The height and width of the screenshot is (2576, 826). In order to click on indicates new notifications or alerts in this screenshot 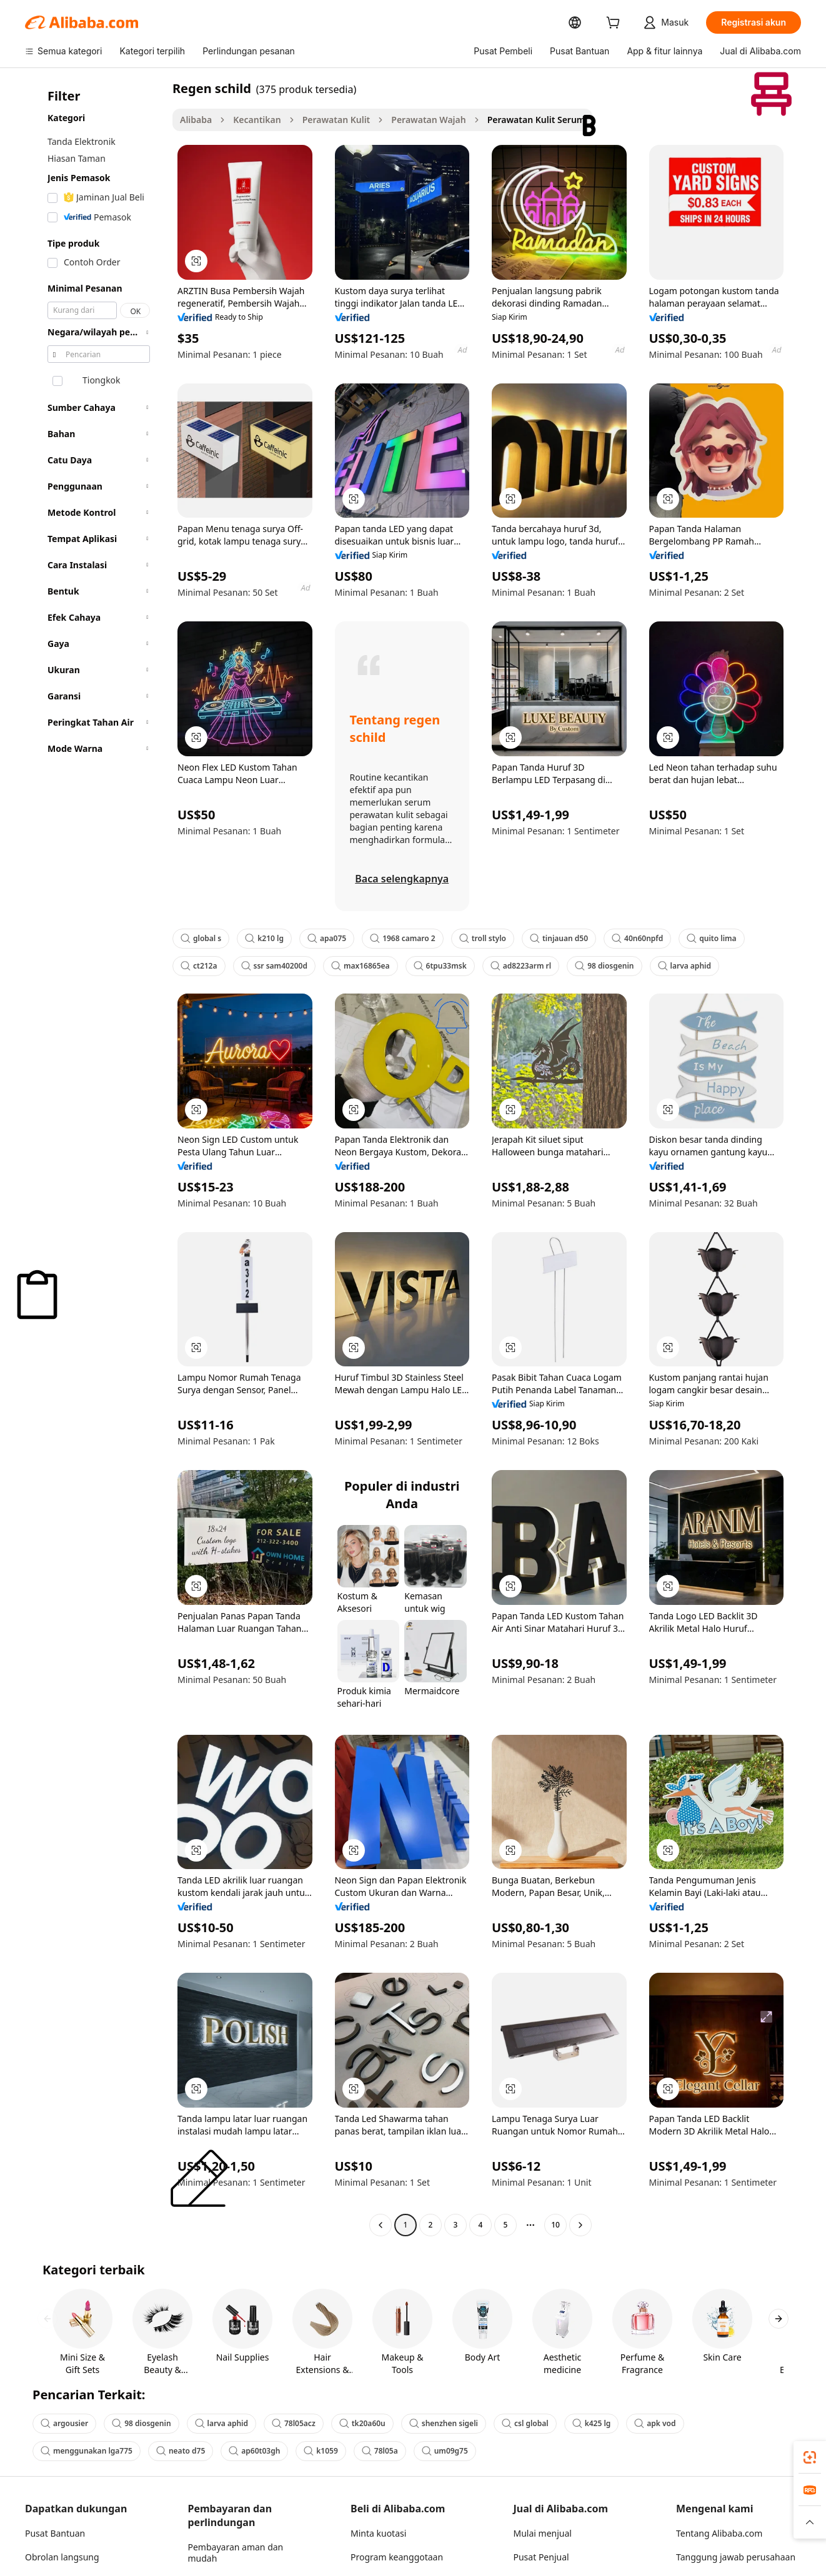, I will do `click(451, 1017)`.